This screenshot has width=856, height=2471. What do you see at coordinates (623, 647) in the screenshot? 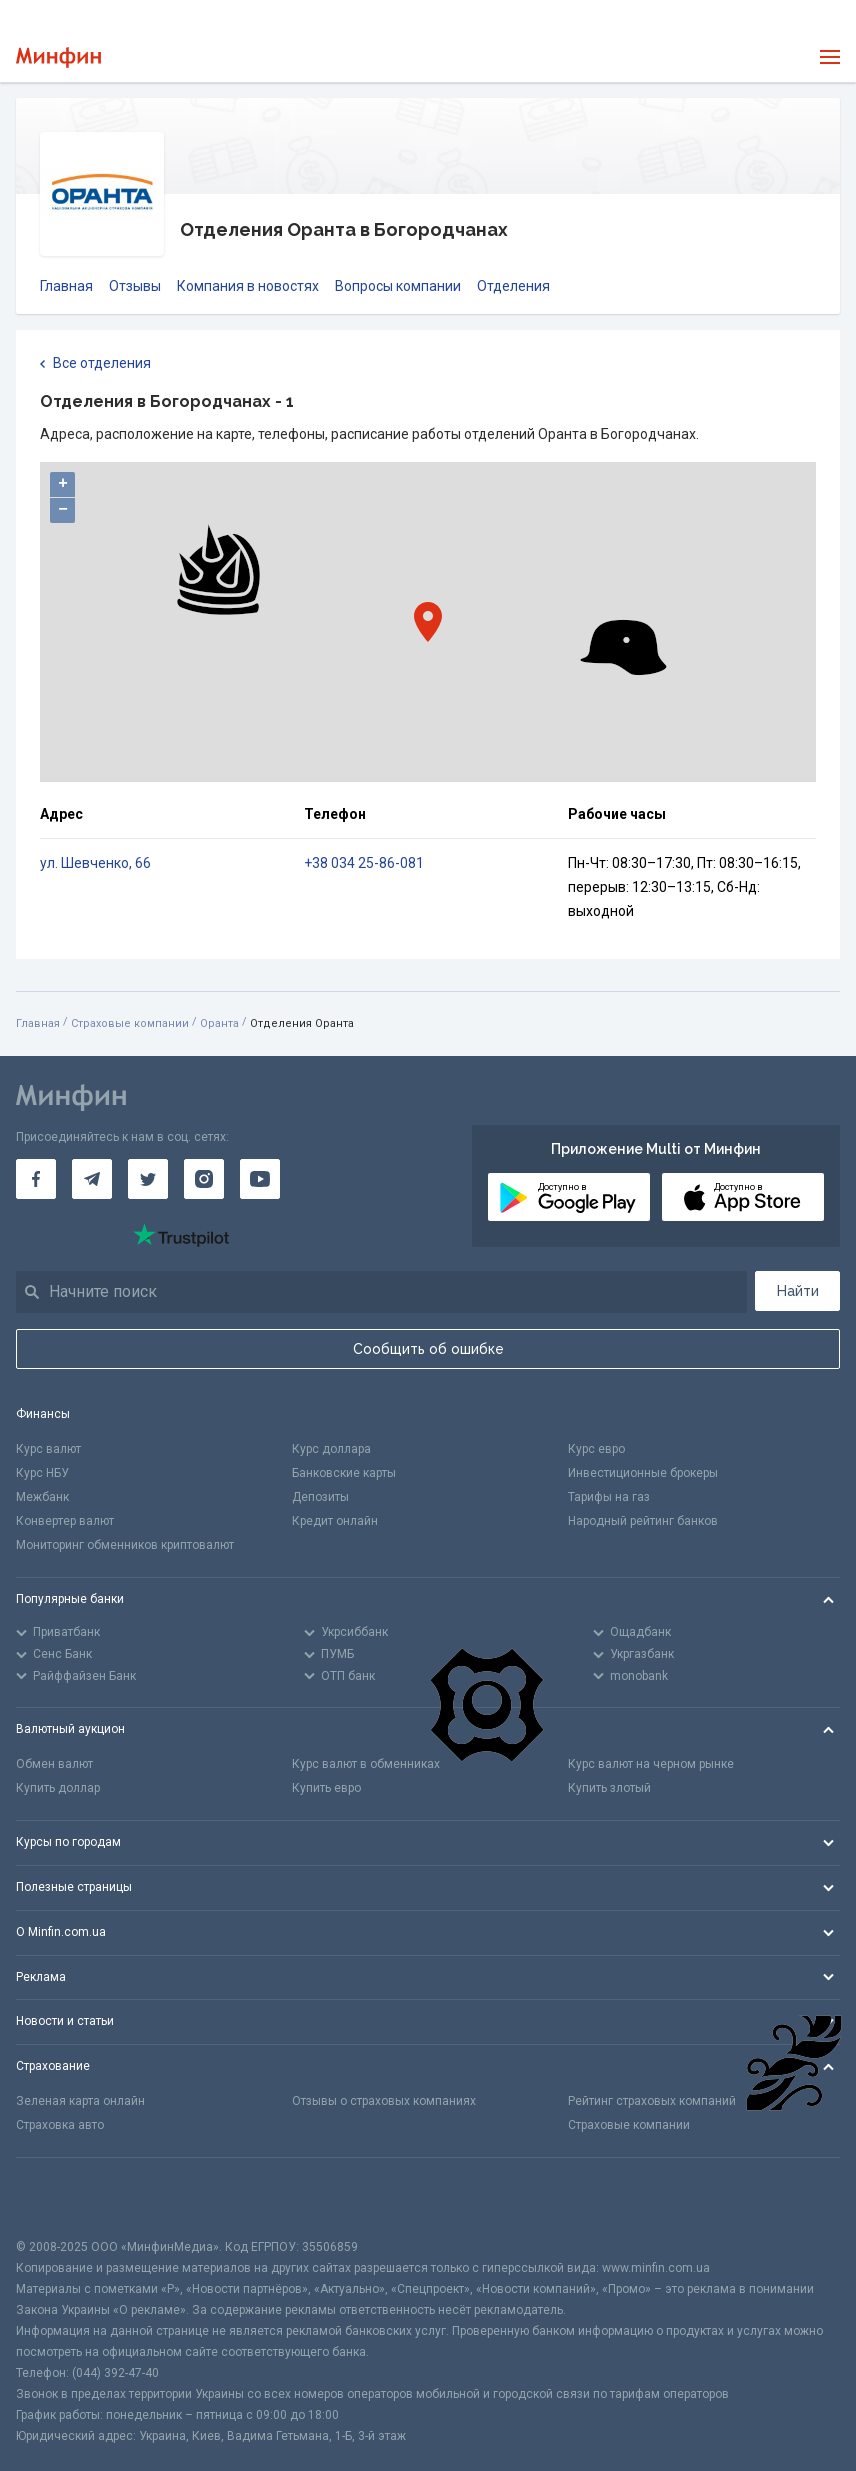
I see `select military or soldier character class` at bounding box center [623, 647].